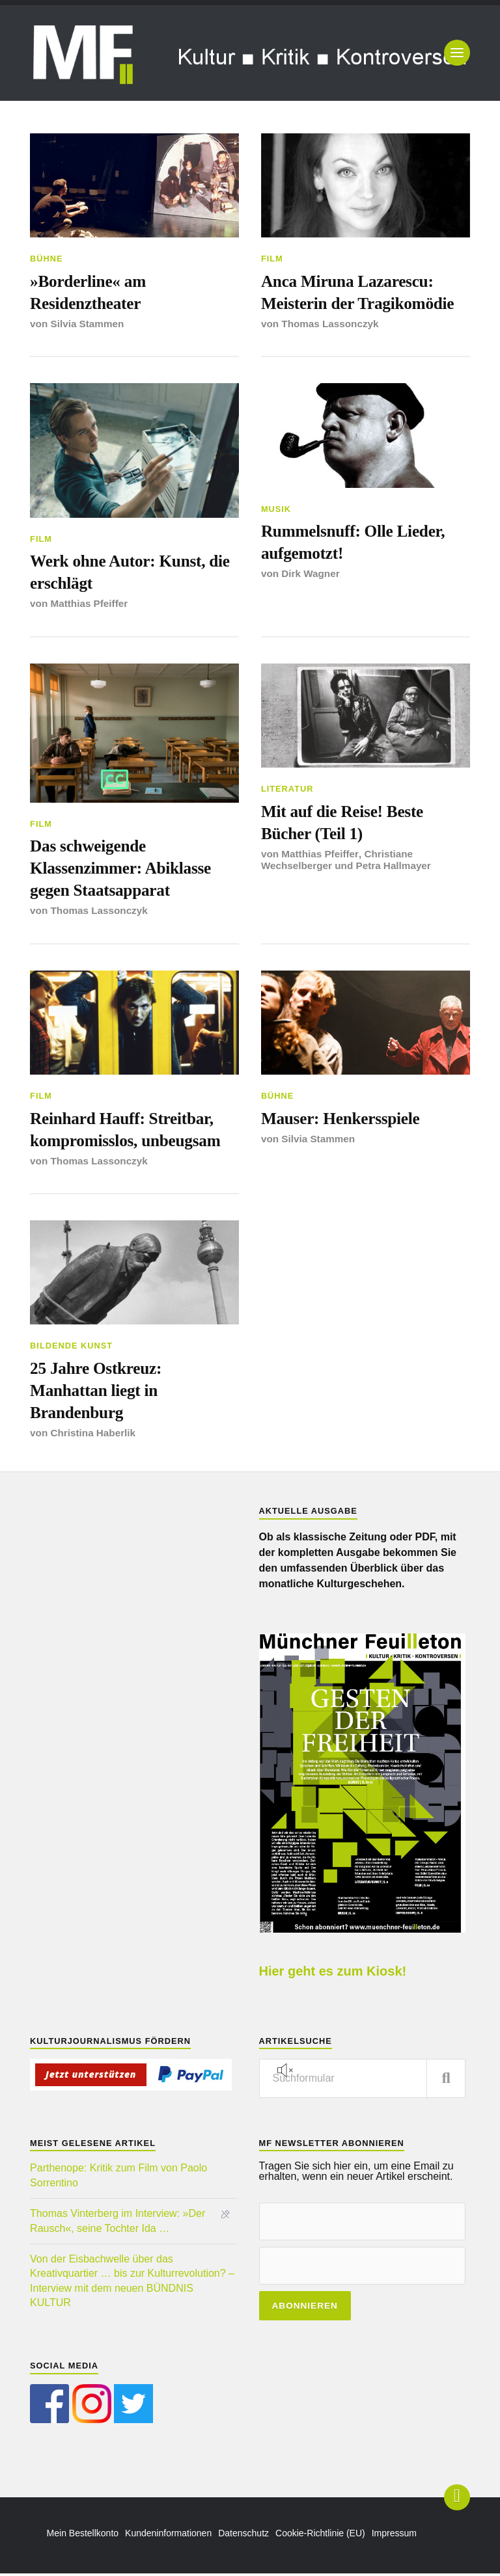  Describe the element at coordinates (115, 779) in the screenshot. I see `enable closed captions for video content` at that location.